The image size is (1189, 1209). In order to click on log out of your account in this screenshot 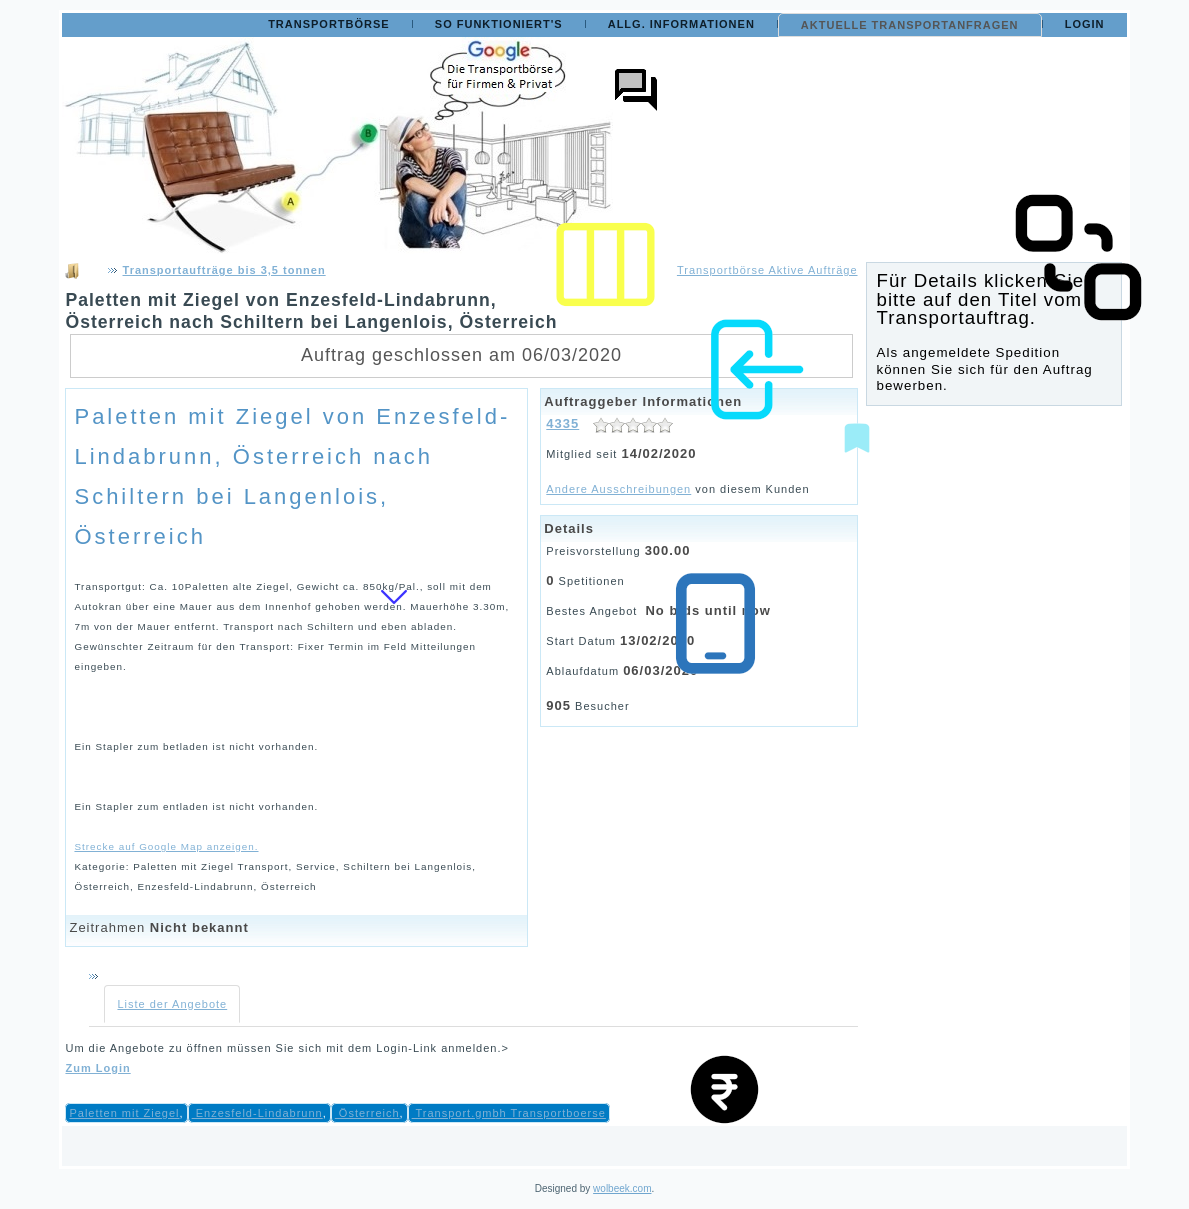, I will do `click(749, 369)`.